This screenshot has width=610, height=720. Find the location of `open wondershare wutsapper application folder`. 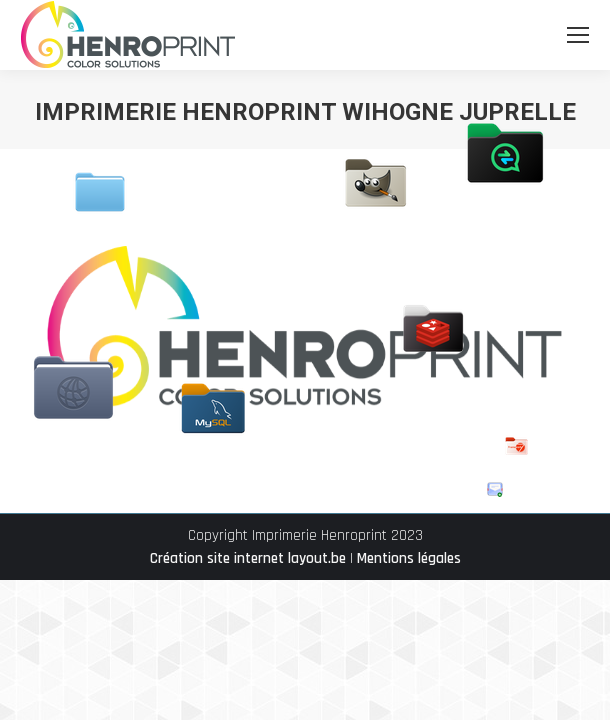

open wondershare wutsapper application folder is located at coordinates (505, 155).